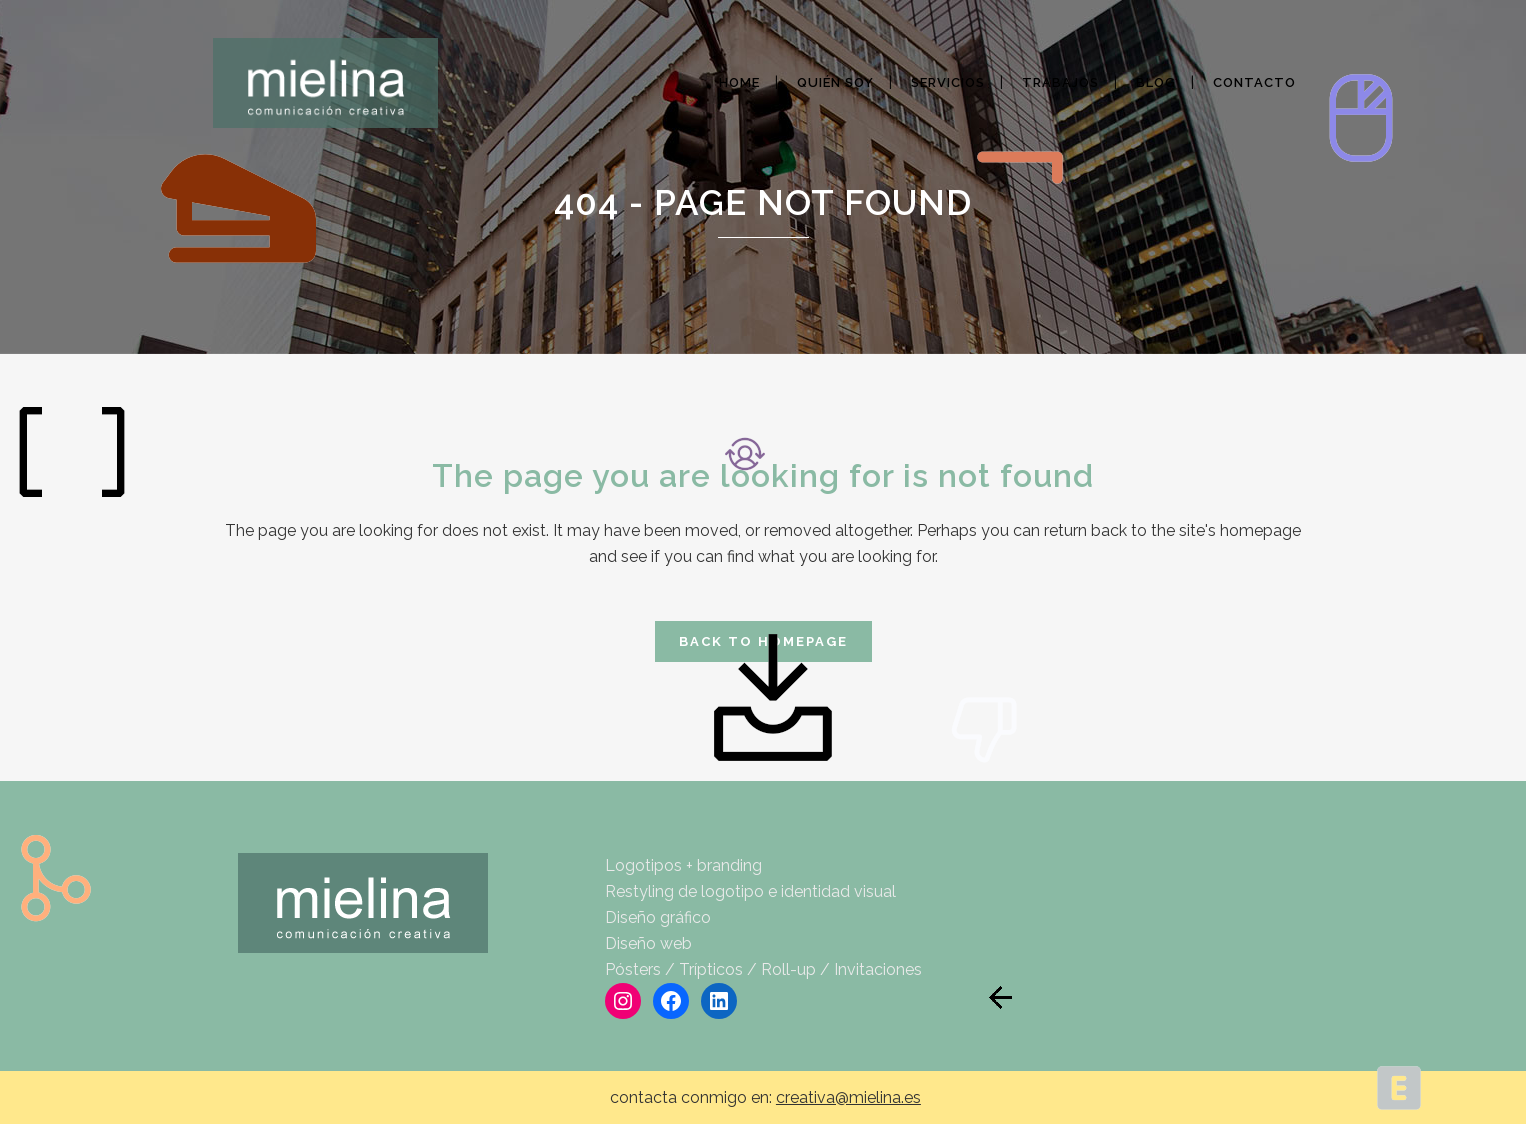 Image resolution: width=1526 pixels, height=1124 pixels. Describe the element at coordinates (56, 881) in the screenshot. I see `merge branches in version control` at that location.